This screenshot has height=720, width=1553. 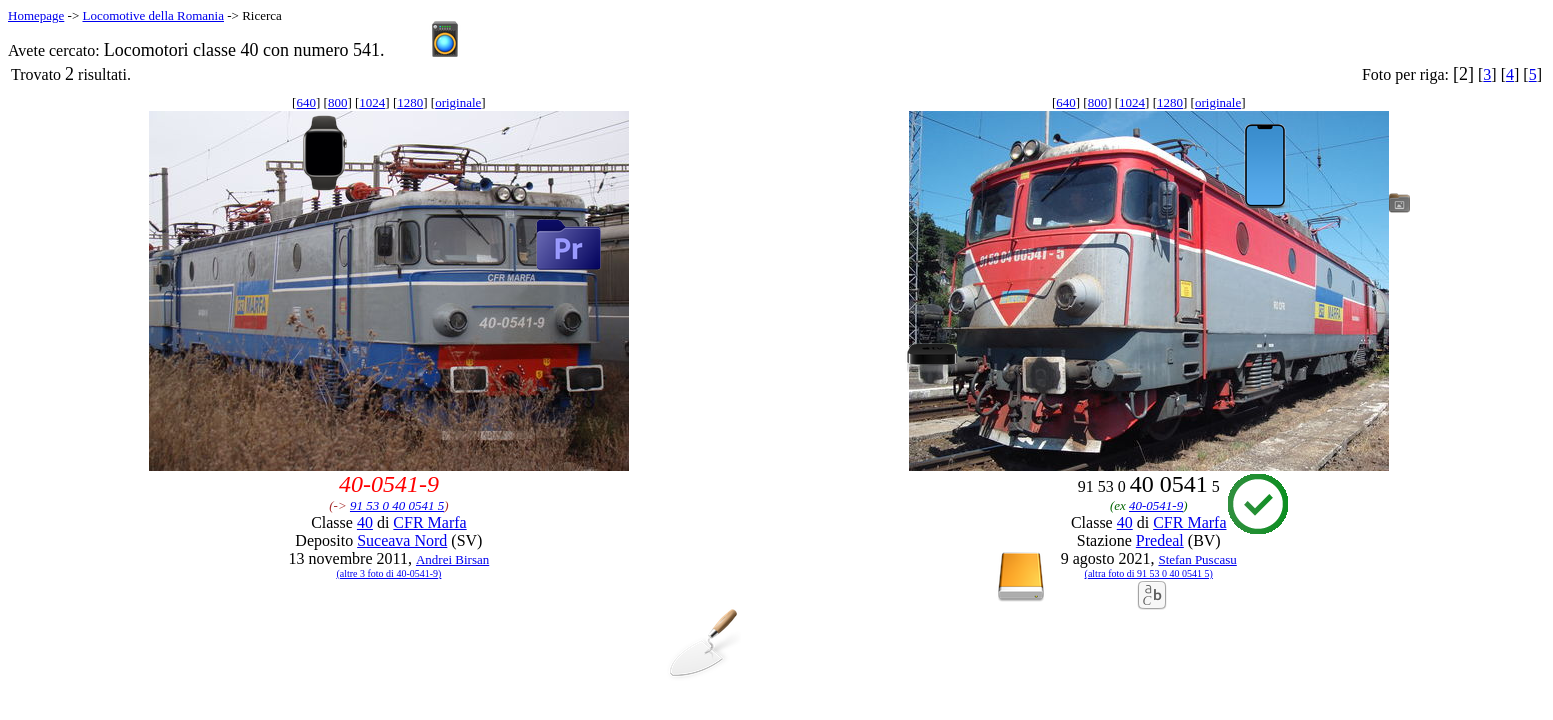 What do you see at coordinates (445, 39) in the screenshot?
I see `indicates a non-RAID storage device or single drive` at bounding box center [445, 39].